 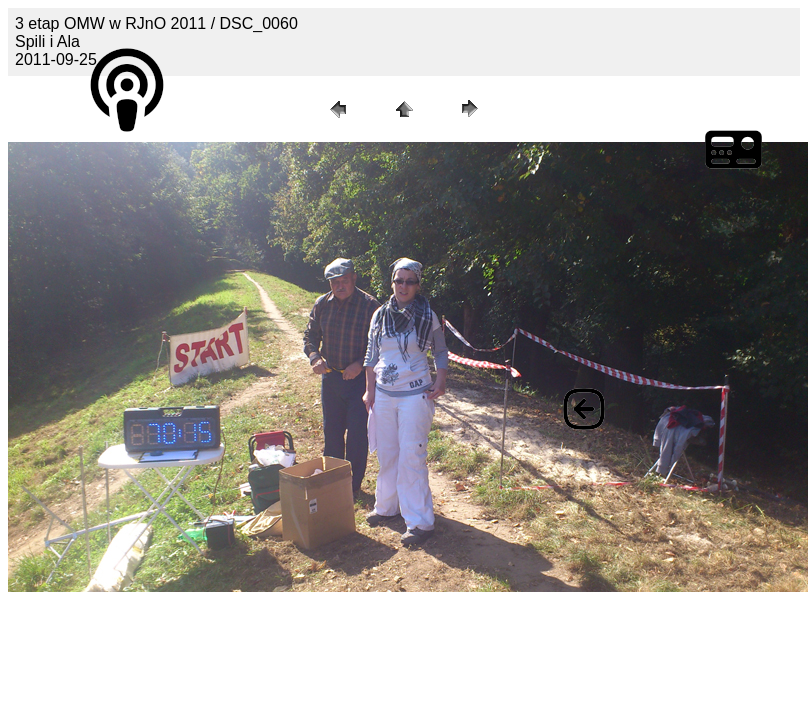 What do you see at coordinates (733, 149) in the screenshot?
I see `access digital tachograph or driver logging device` at bounding box center [733, 149].